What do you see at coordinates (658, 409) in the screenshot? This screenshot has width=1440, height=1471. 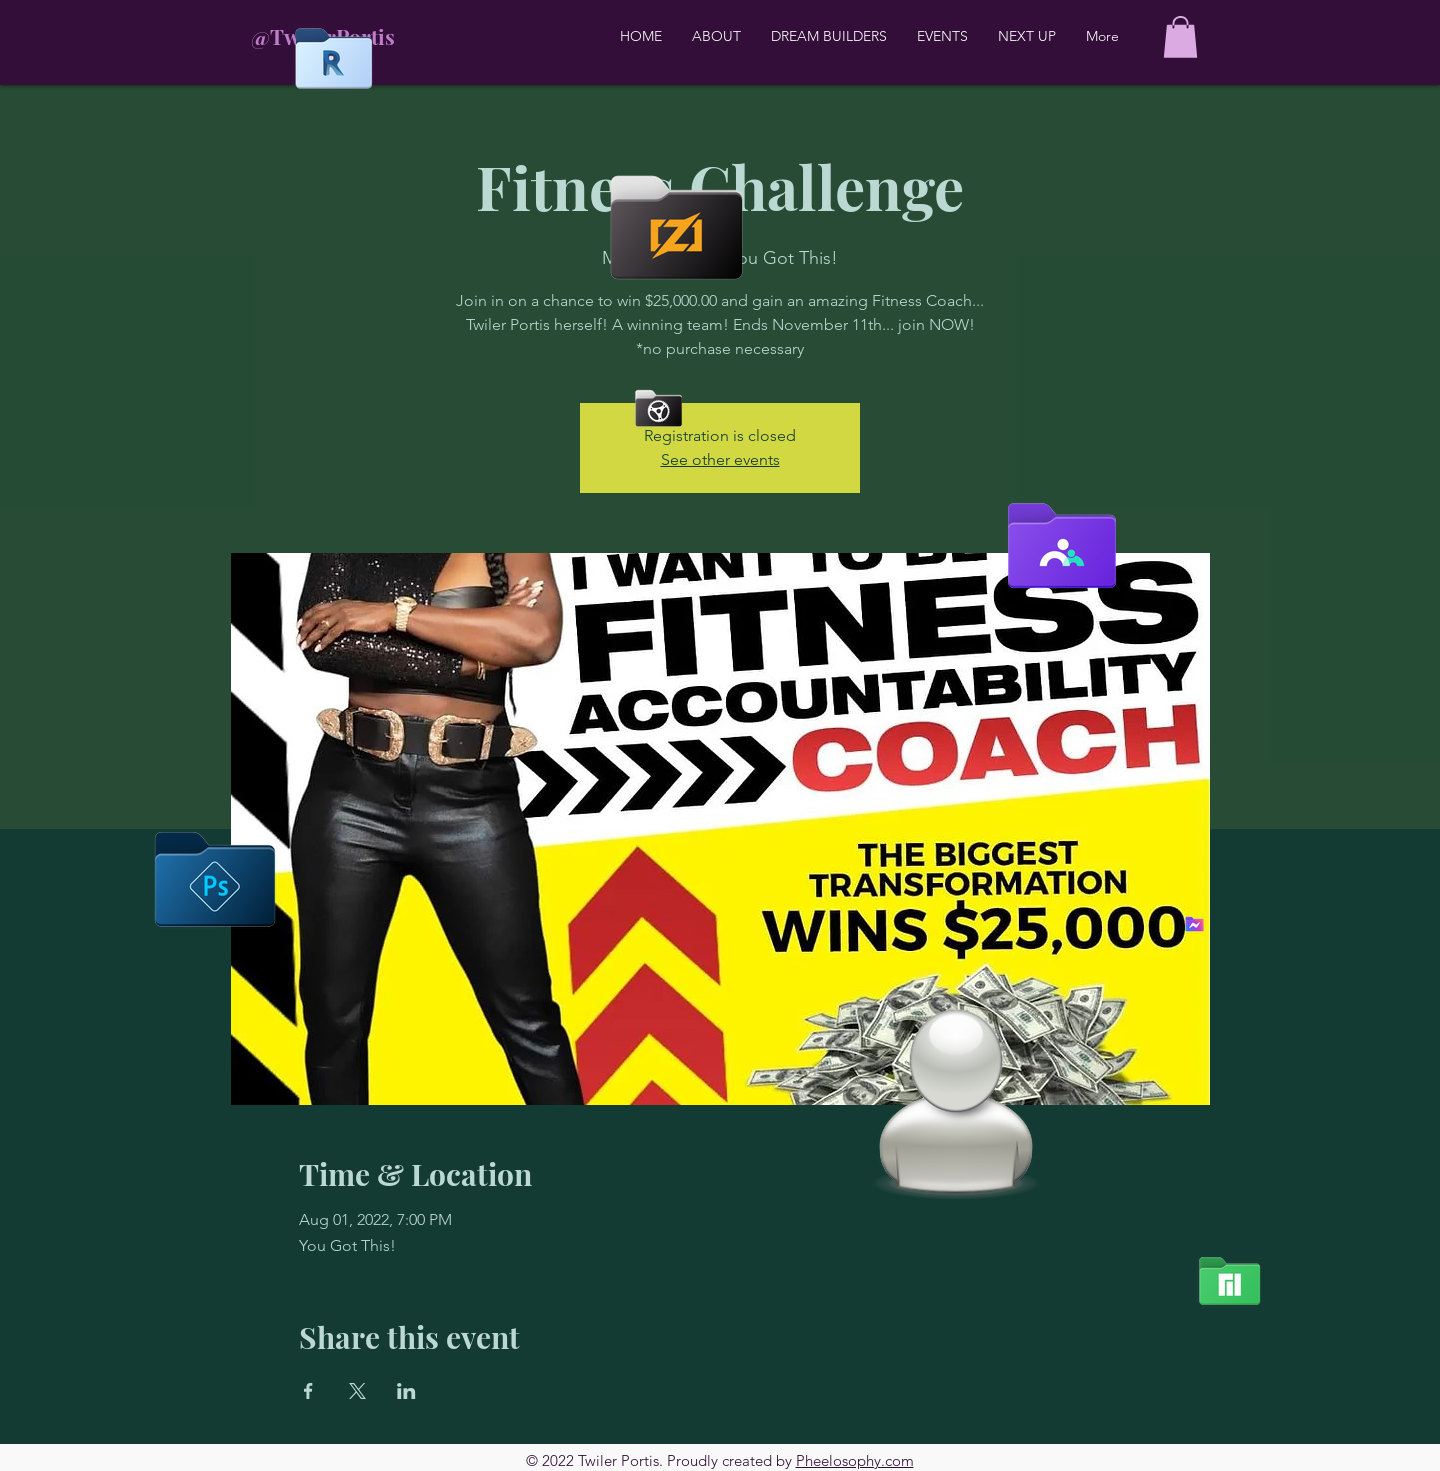 I see `open actix web framework project folder` at bounding box center [658, 409].